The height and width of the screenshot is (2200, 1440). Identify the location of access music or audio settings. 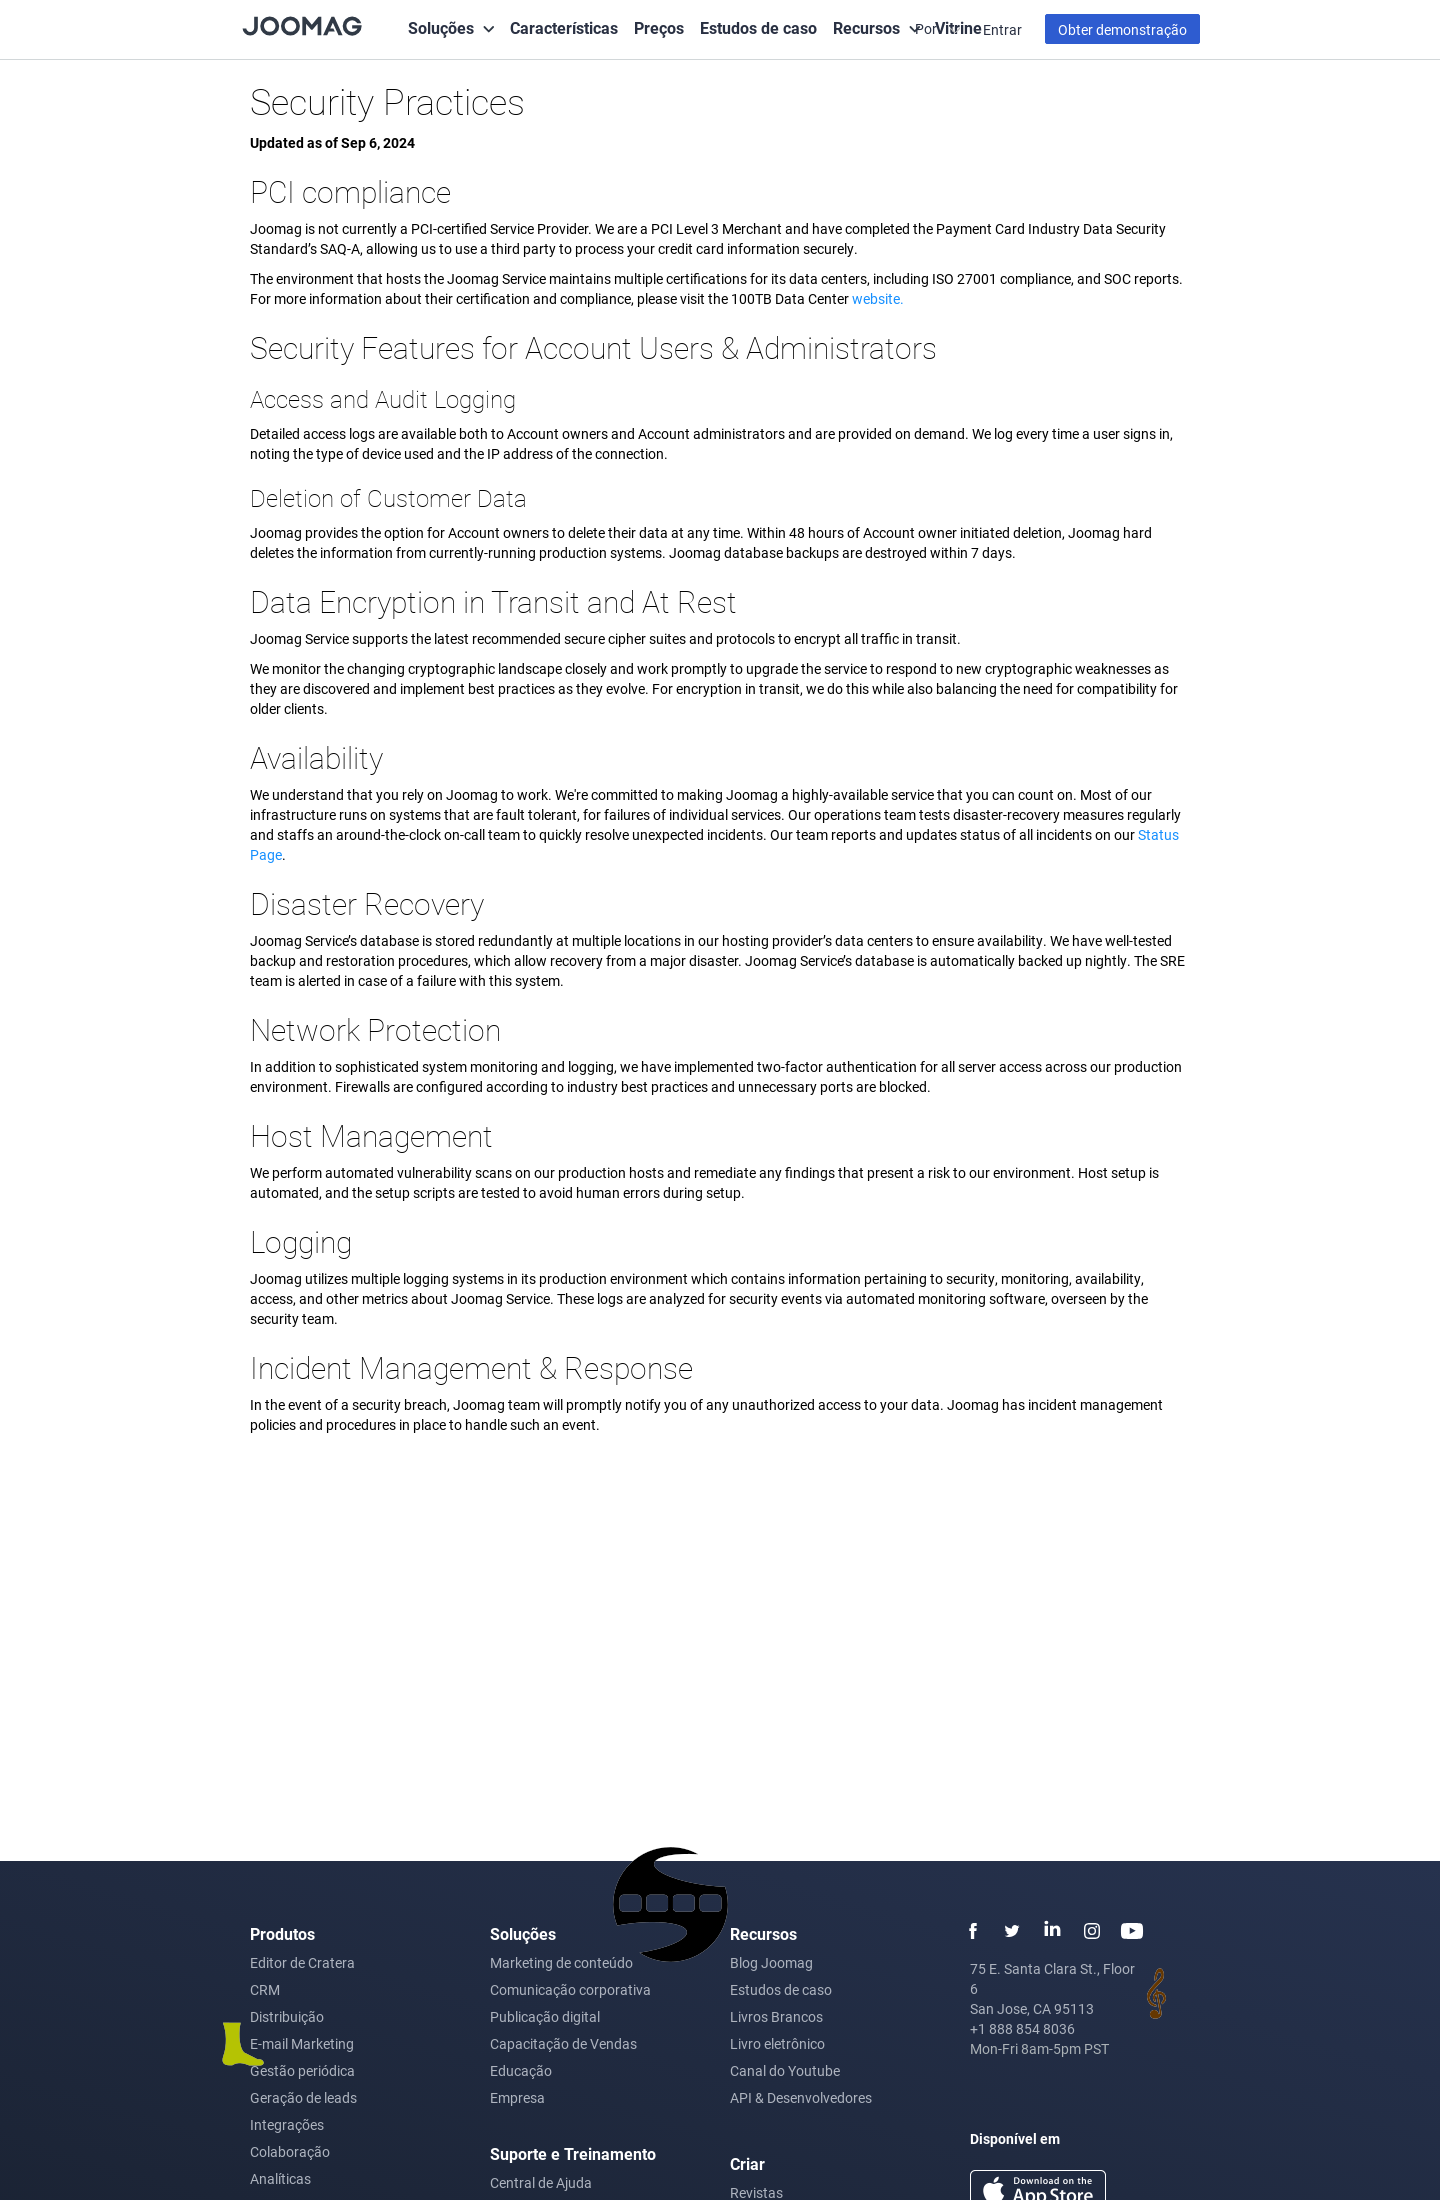
(1156, 1993).